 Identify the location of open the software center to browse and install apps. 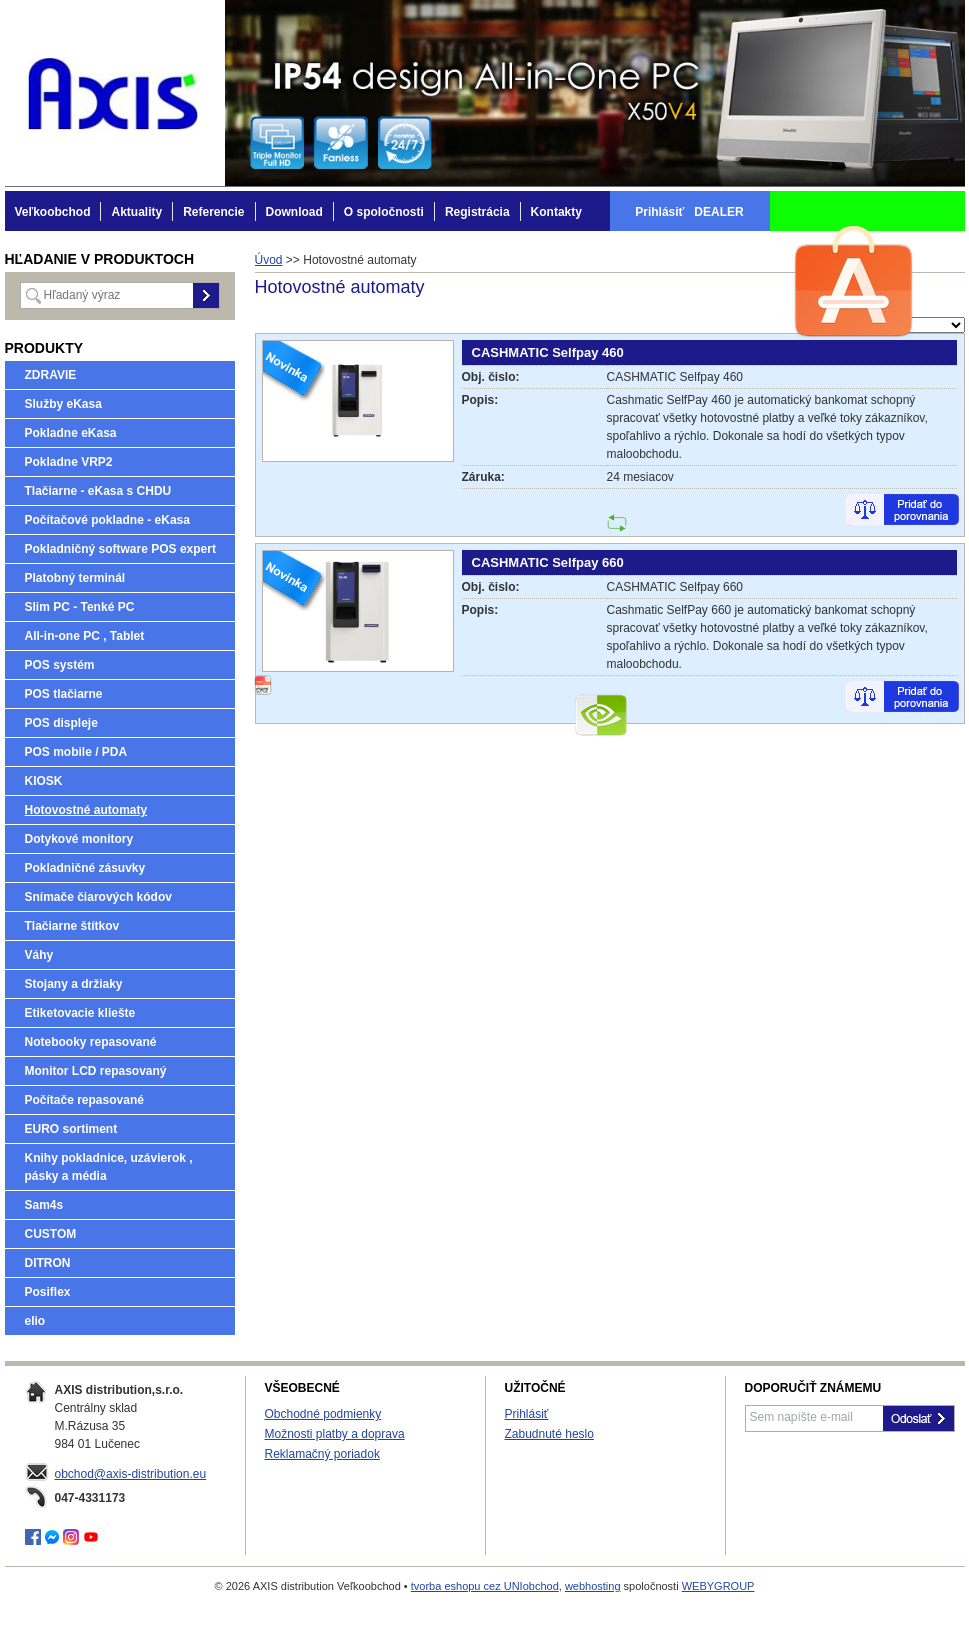
(853, 290).